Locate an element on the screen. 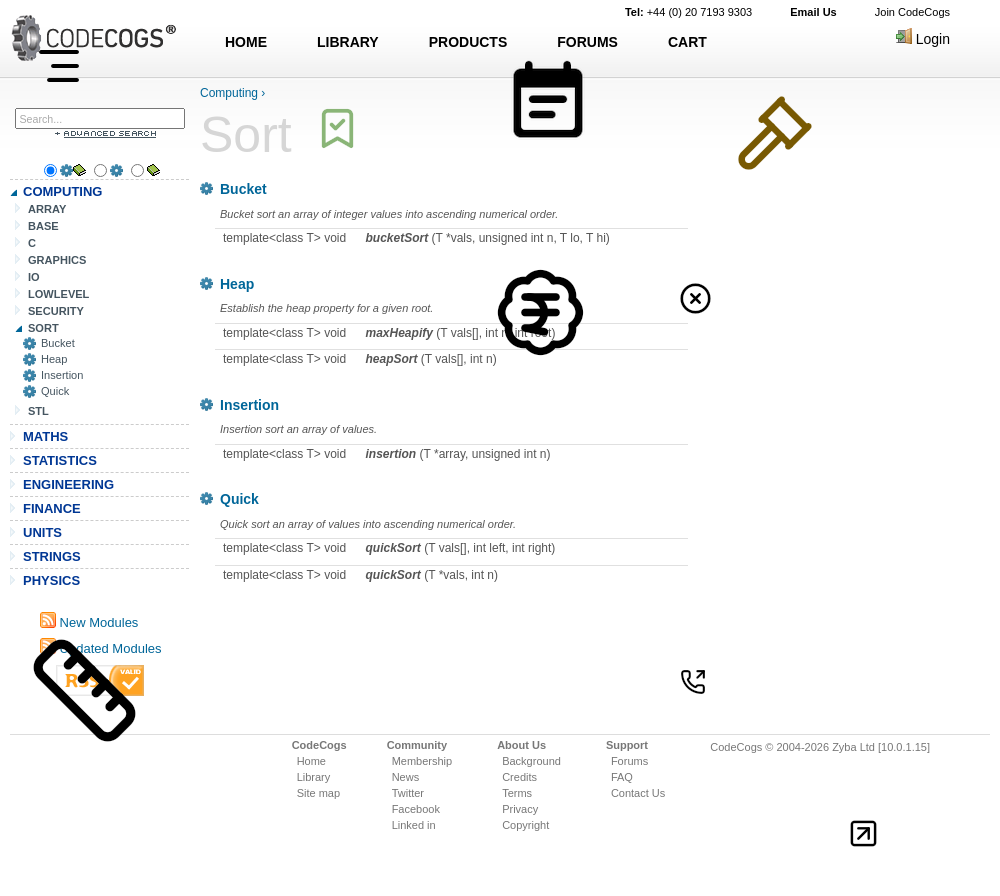 This screenshot has width=1000, height=896. close or dismiss a dialog is located at coordinates (695, 298).